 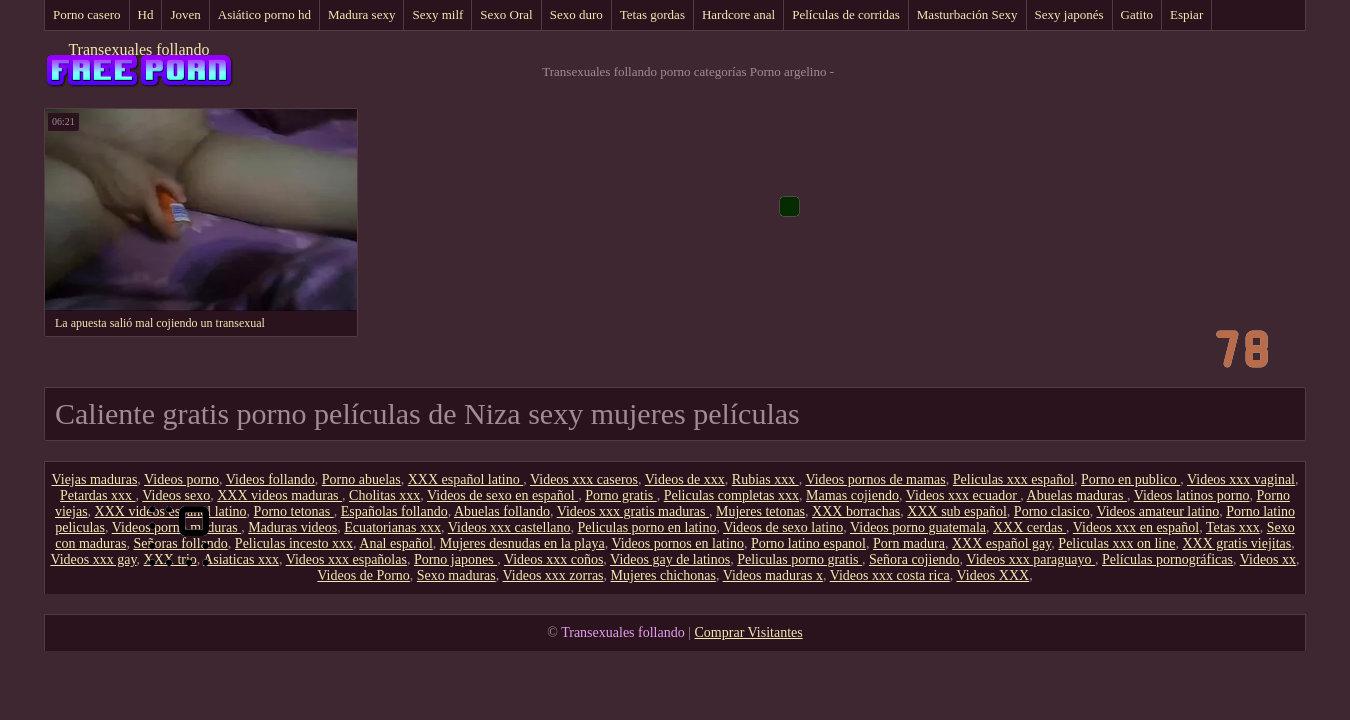 What do you see at coordinates (1242, 349) in the screenshot?
I see `indicates item number 78 in a list or sequence` at bounding box center [1242, 349].